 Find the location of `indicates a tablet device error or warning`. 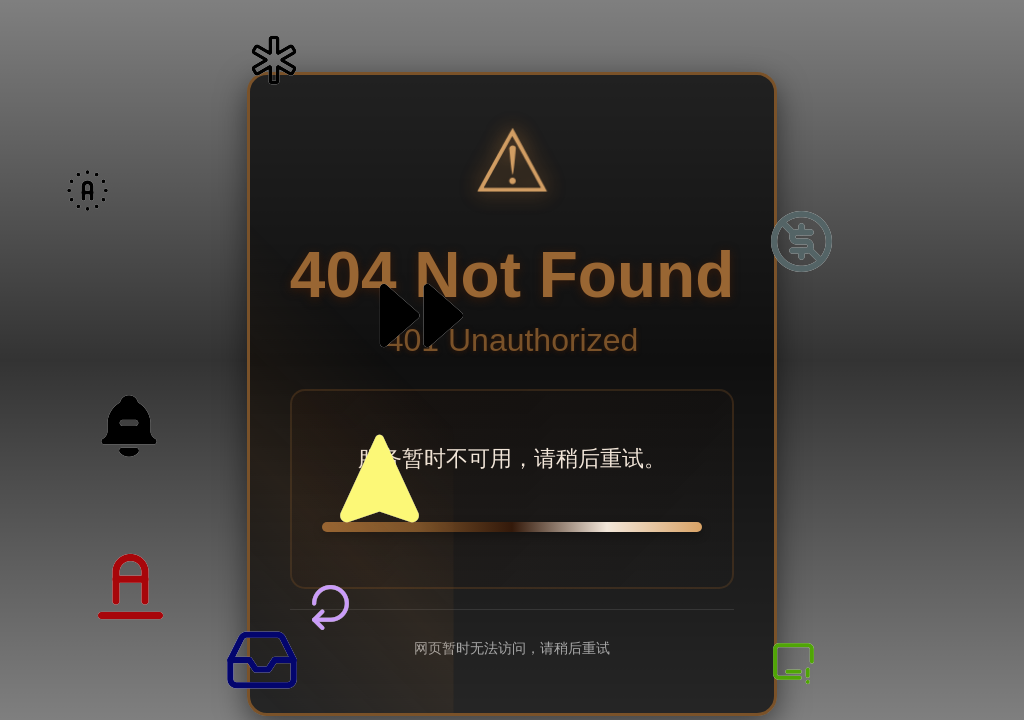

indicates a tablet device error or warning is located at coordinates (793, 661).